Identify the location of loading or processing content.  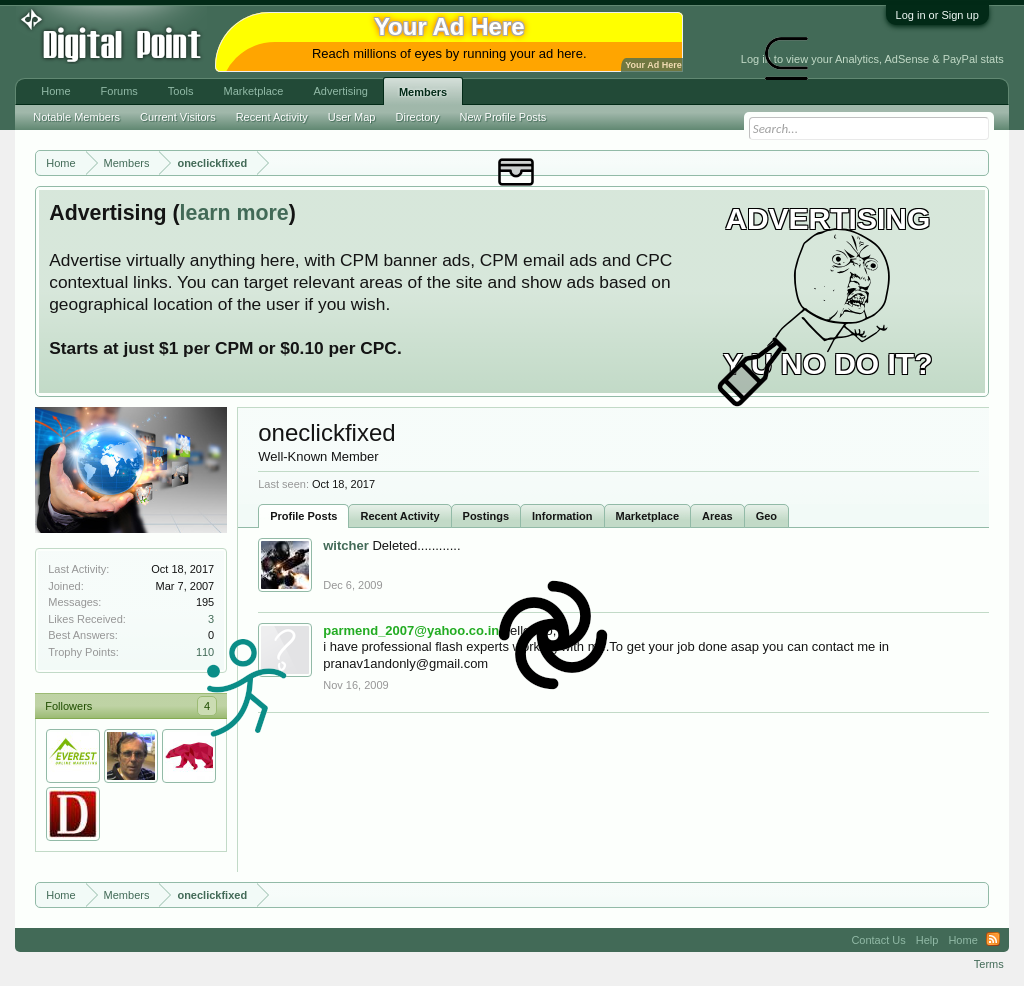
(553, 635).